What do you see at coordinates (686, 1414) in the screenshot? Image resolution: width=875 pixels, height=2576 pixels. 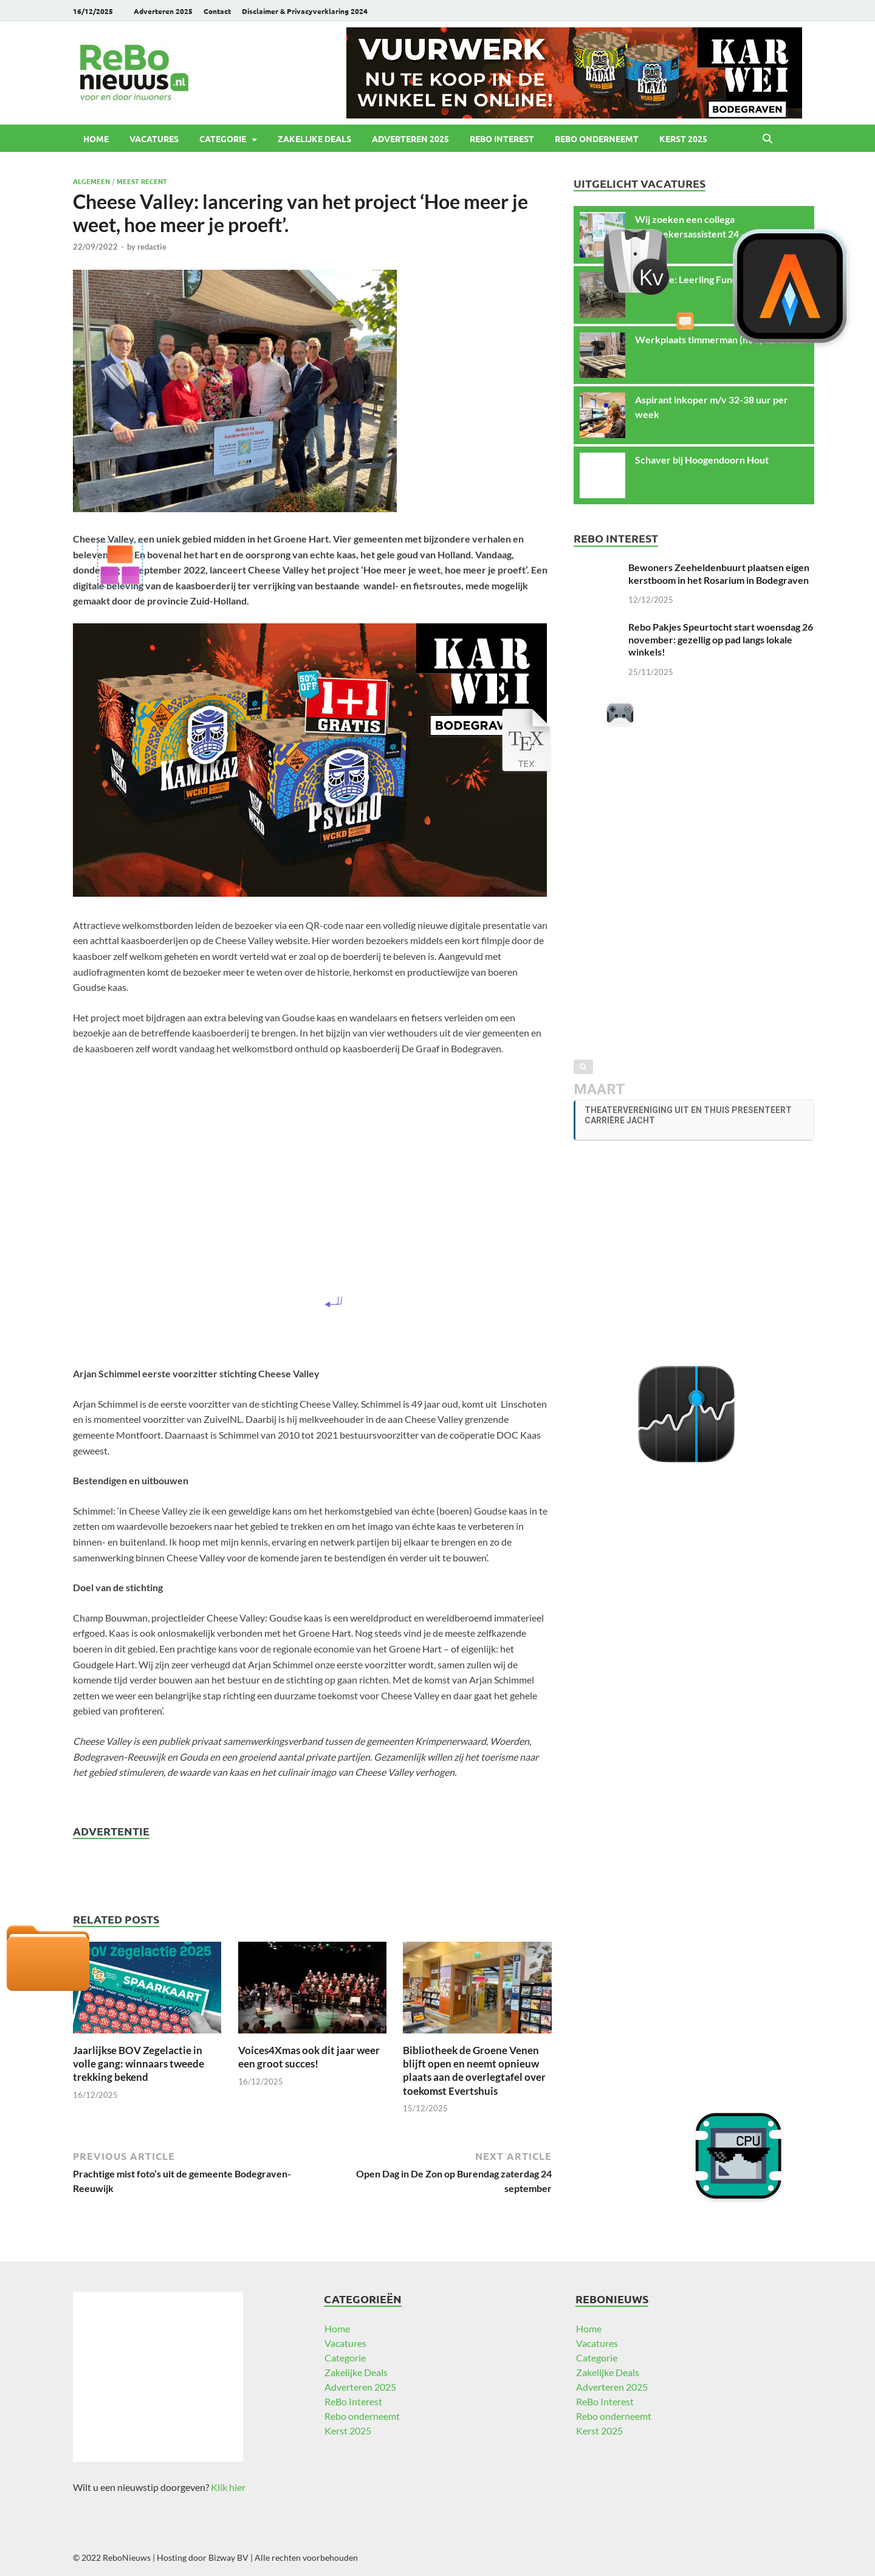 I see `open the stocks app` at bounding box center [686, 1414].